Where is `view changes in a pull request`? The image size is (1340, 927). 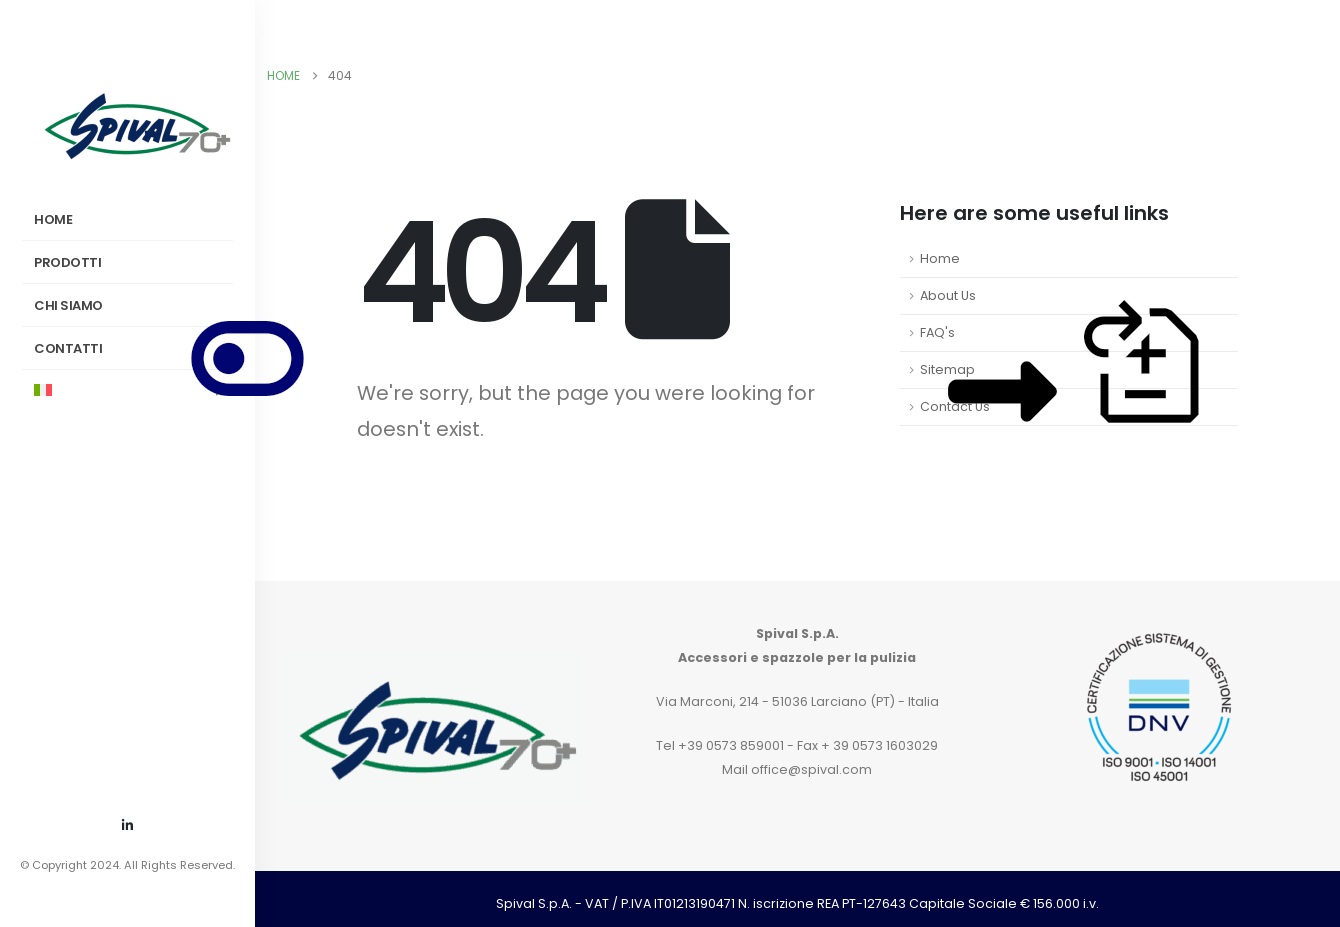 view changes in a pull request is located at coordinates (1149, 365).